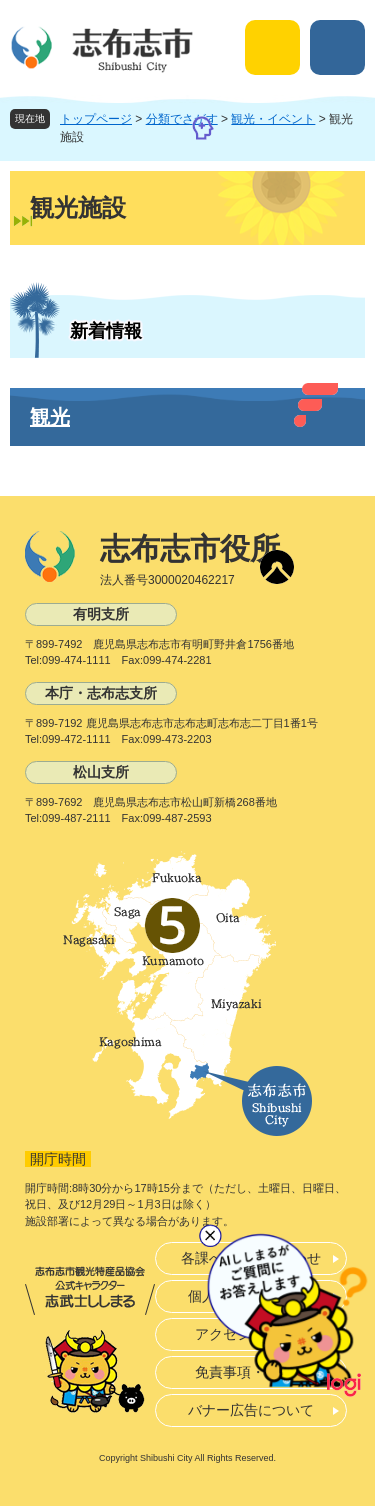  Describe the element at coordinates (203, 128) in the screenshot. I see `access mental health resources` at that location.